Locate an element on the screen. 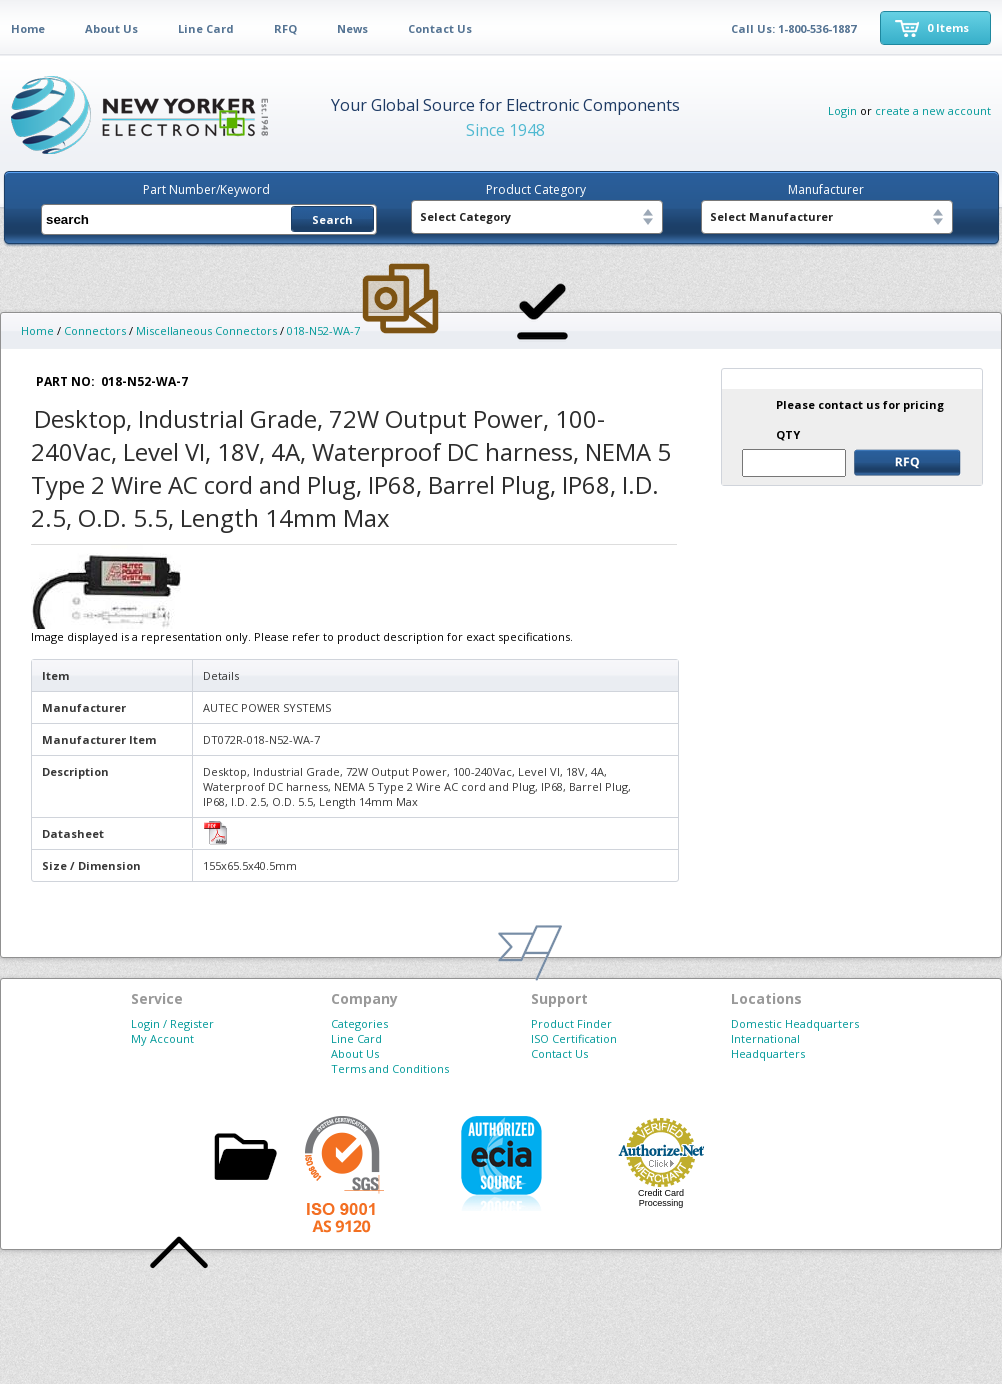 This screenshot has width=1002, height=1384. download complete is located at coordinates (542, 310).